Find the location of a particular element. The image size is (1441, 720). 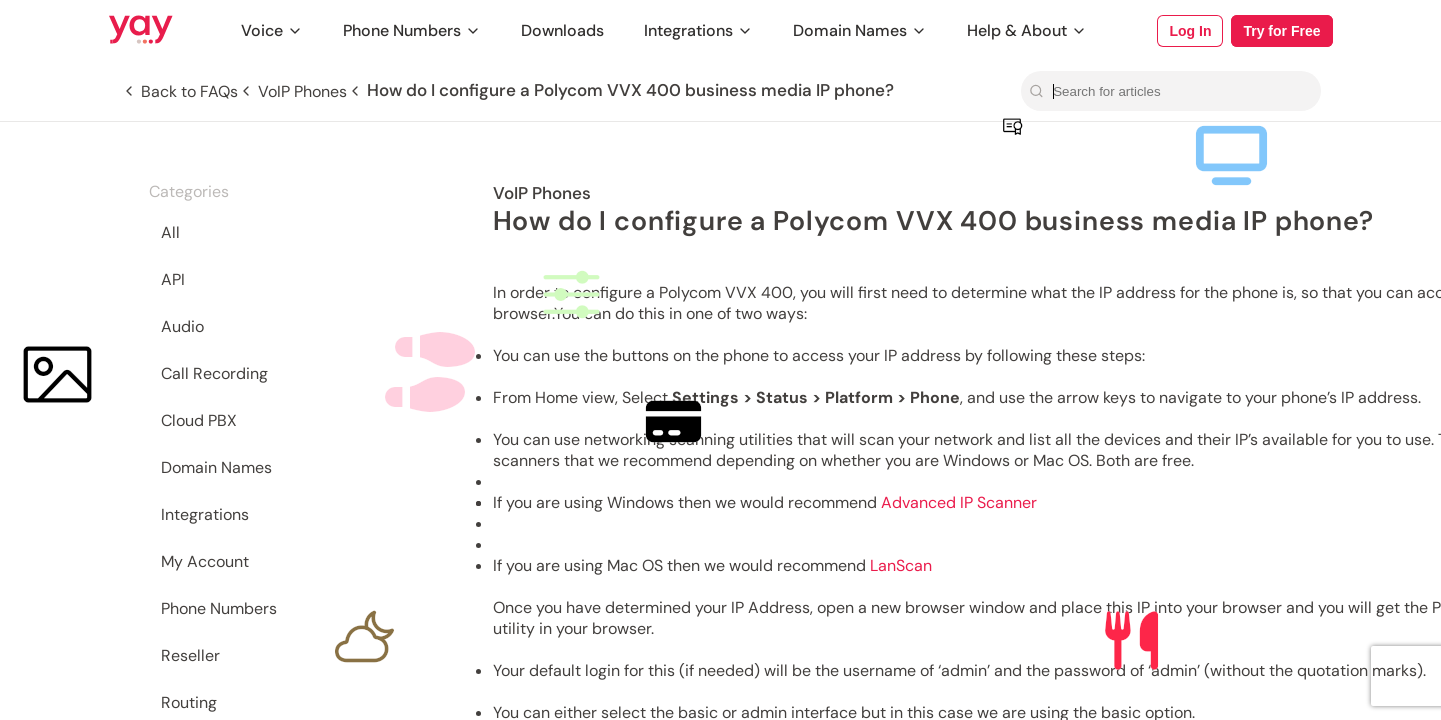

manage your payment methods is located at coordinates (673, 421).